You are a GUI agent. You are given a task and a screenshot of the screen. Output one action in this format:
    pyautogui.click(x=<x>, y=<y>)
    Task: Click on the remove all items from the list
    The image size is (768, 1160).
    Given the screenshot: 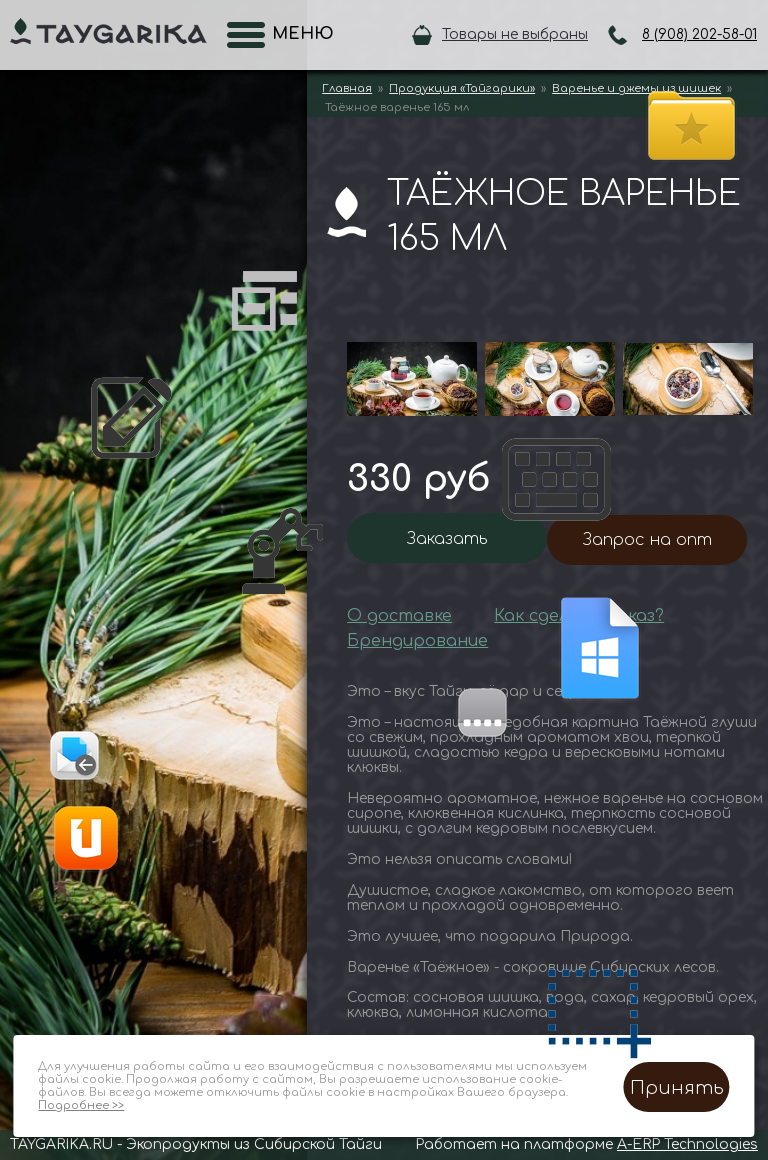 What is the action you would take?
    pyautogui.click(x=270, y=298)
    